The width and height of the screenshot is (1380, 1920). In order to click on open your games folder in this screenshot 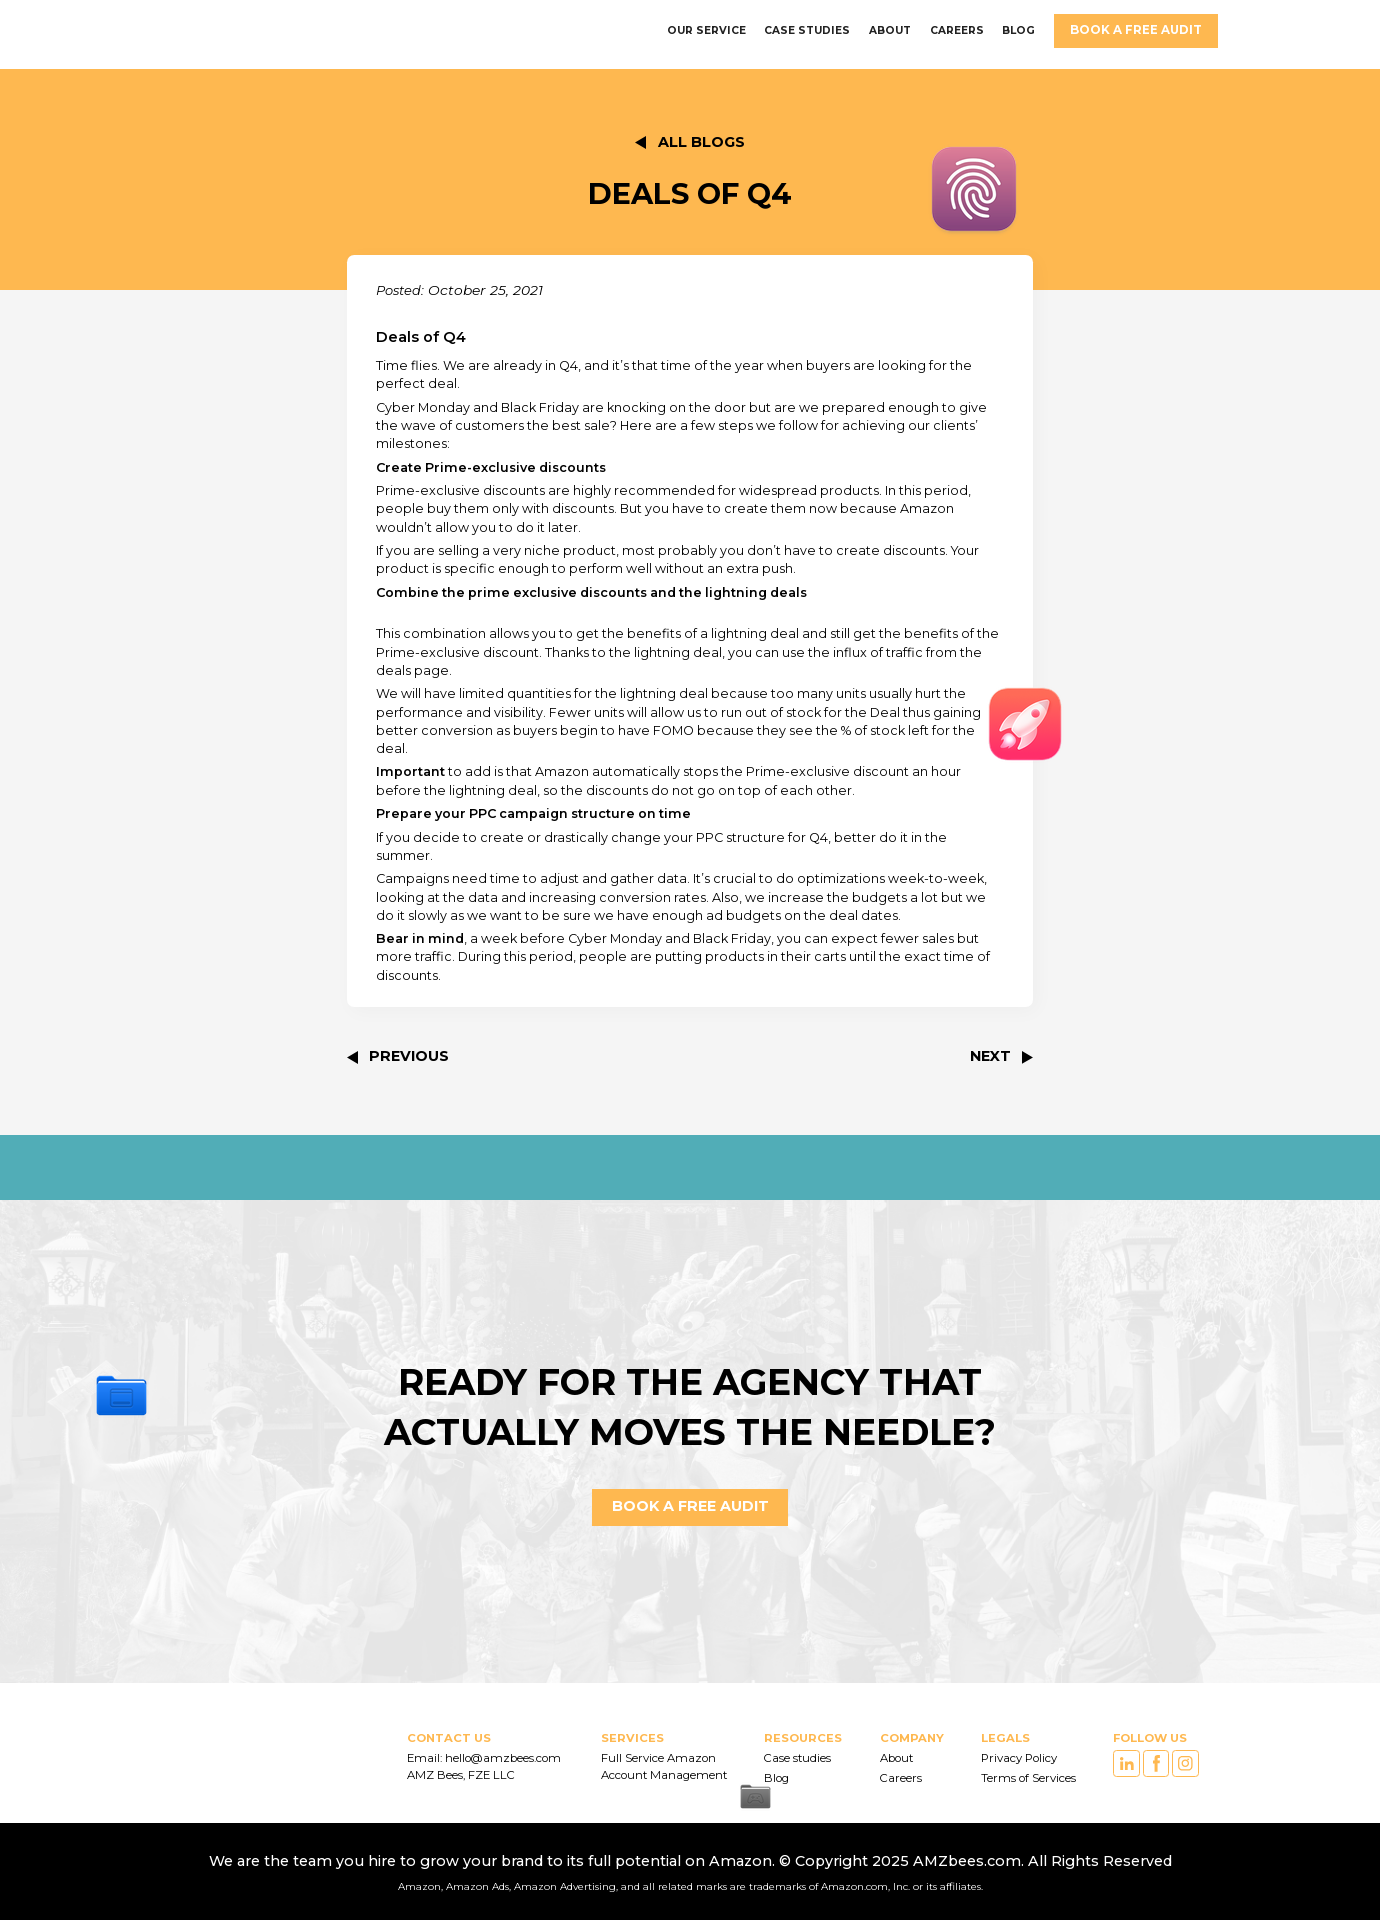, I will do `click(755, 1796)`.